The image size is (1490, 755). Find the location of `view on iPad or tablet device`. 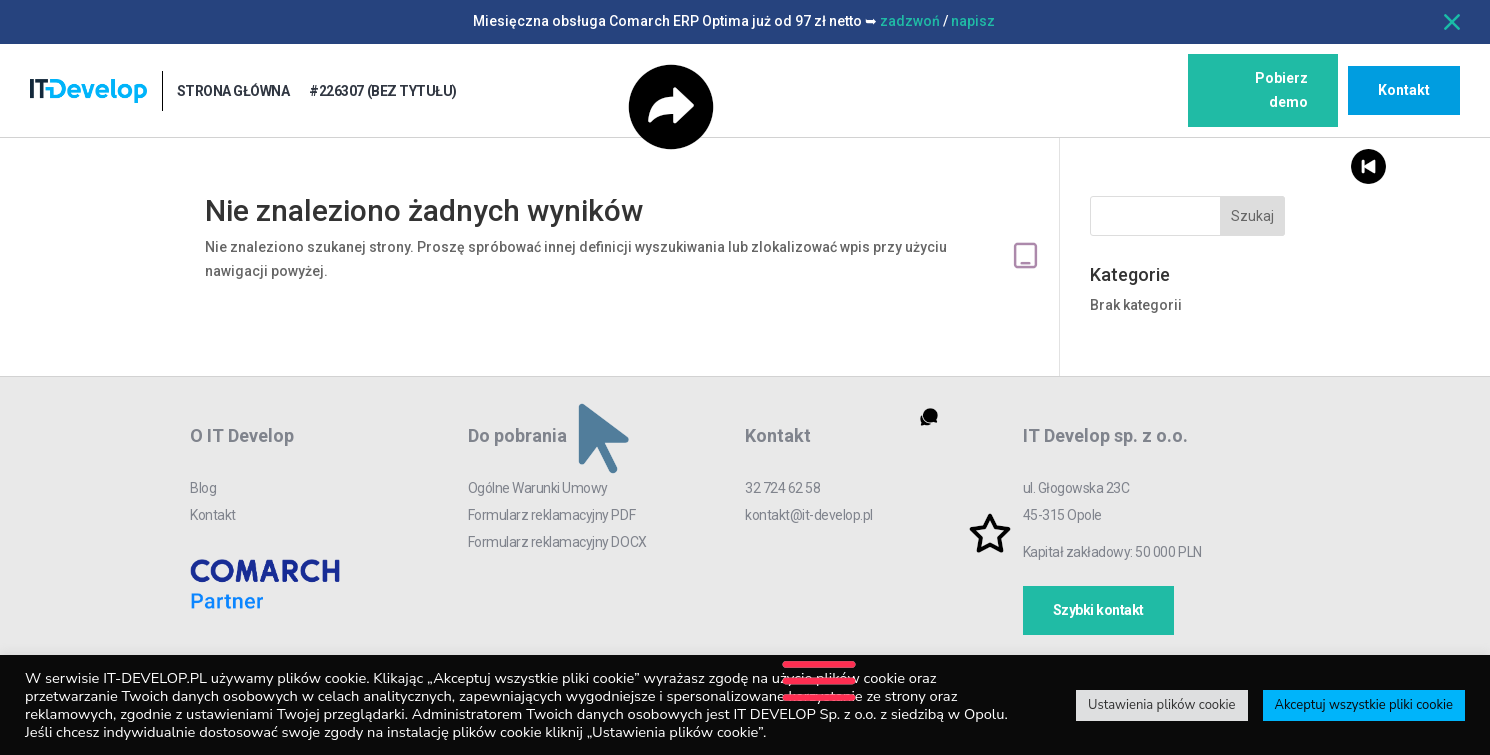

view on iPad or tablet device is located at coordinates (1025, 255).